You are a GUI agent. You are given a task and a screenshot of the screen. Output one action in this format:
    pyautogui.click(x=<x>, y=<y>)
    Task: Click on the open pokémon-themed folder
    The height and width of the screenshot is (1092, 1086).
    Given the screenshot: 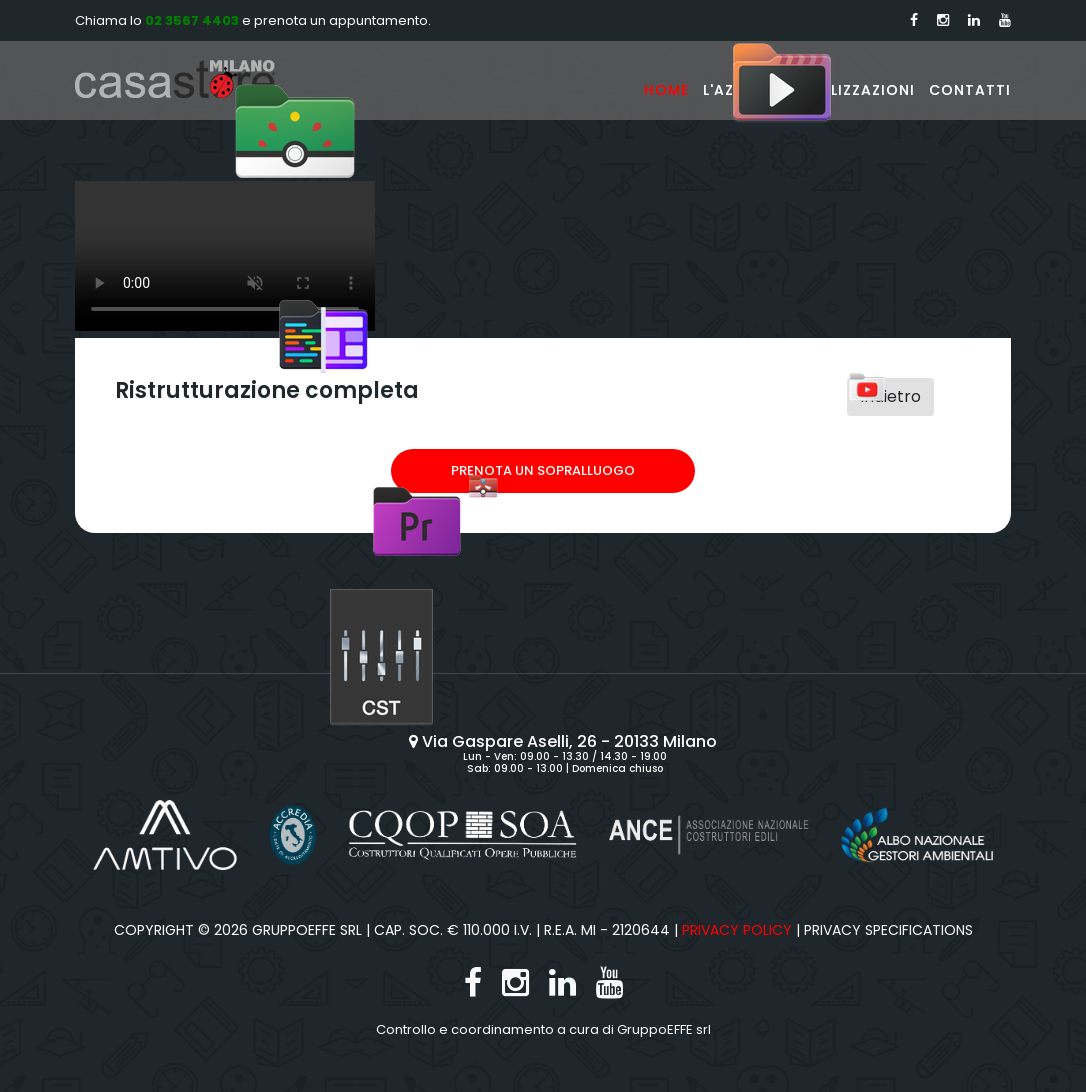 What is the action you would take?
    pyautogui.click(x=483, y=487)
    